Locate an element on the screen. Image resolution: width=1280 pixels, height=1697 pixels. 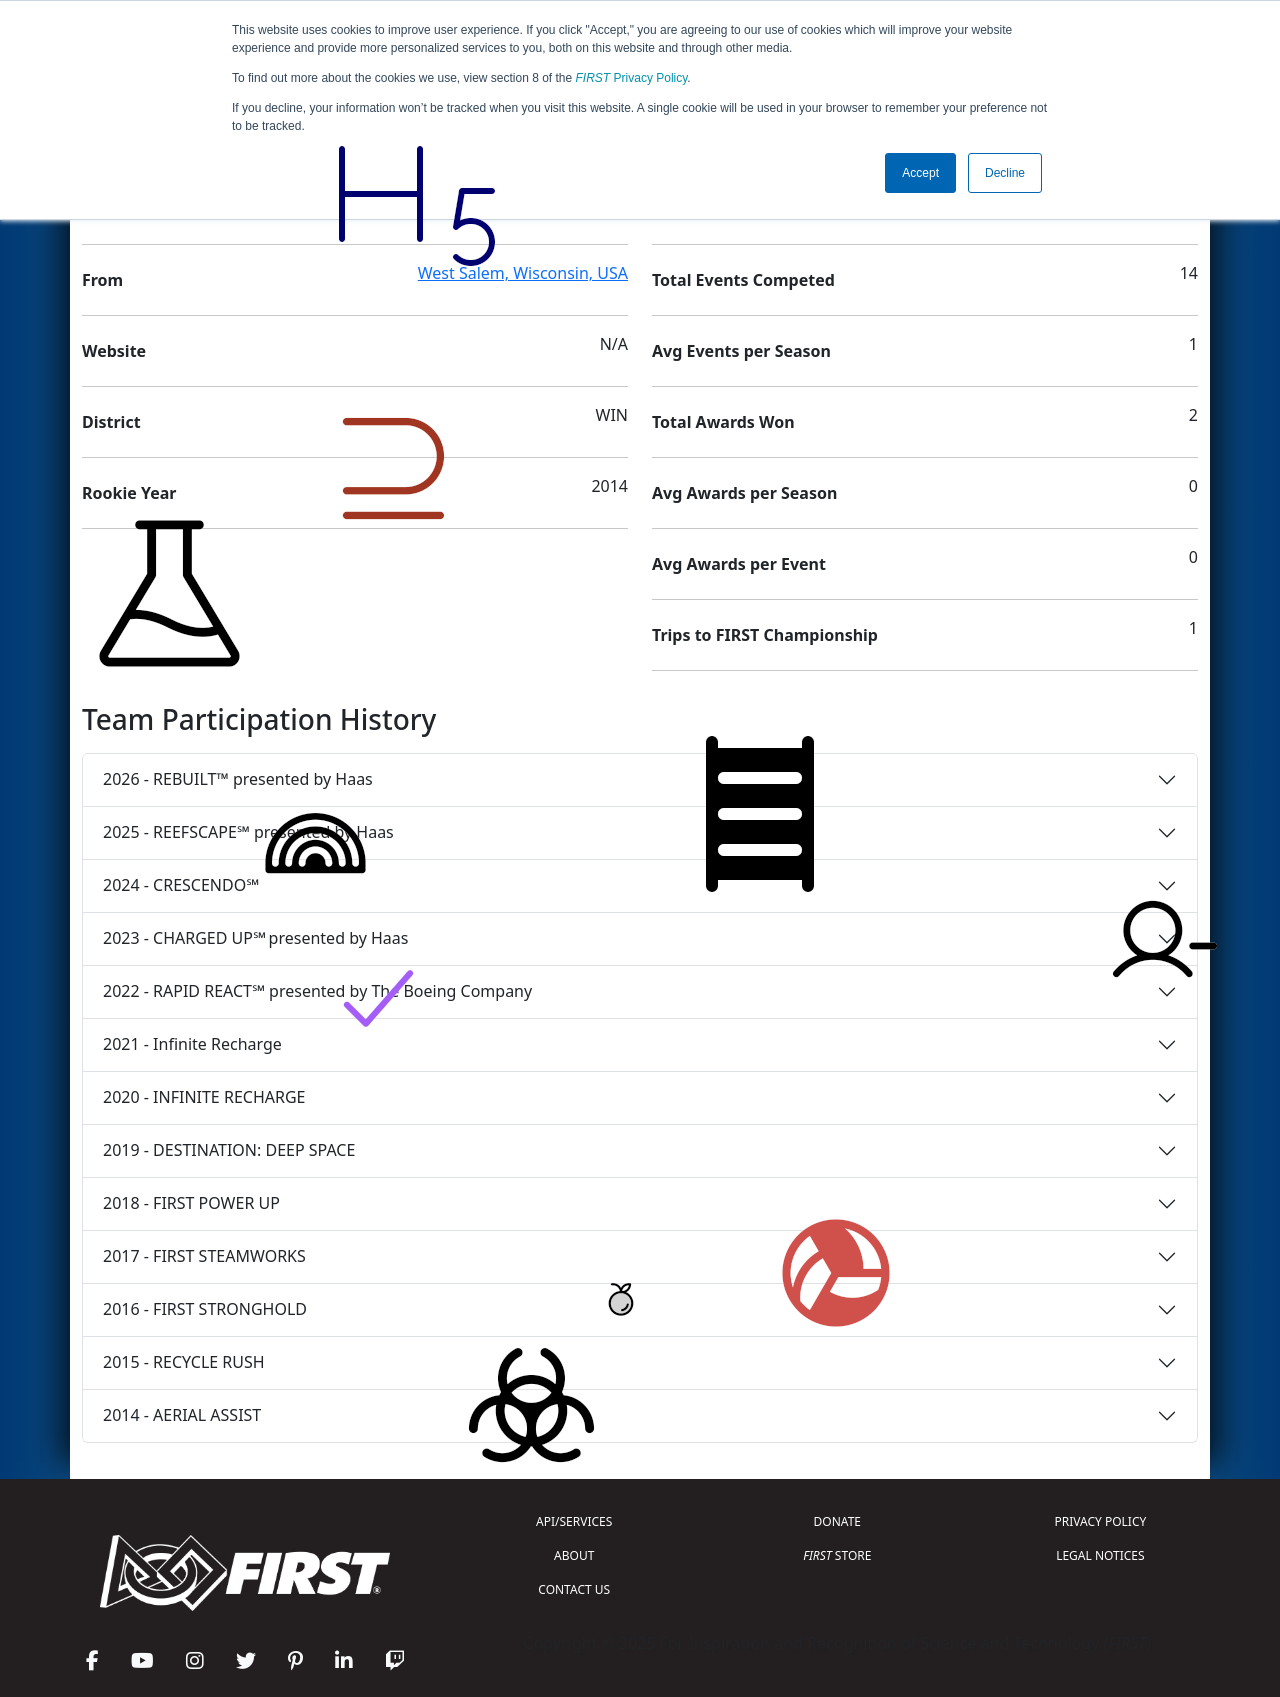
confirm or submit an action is located at coordinates (378, 998).